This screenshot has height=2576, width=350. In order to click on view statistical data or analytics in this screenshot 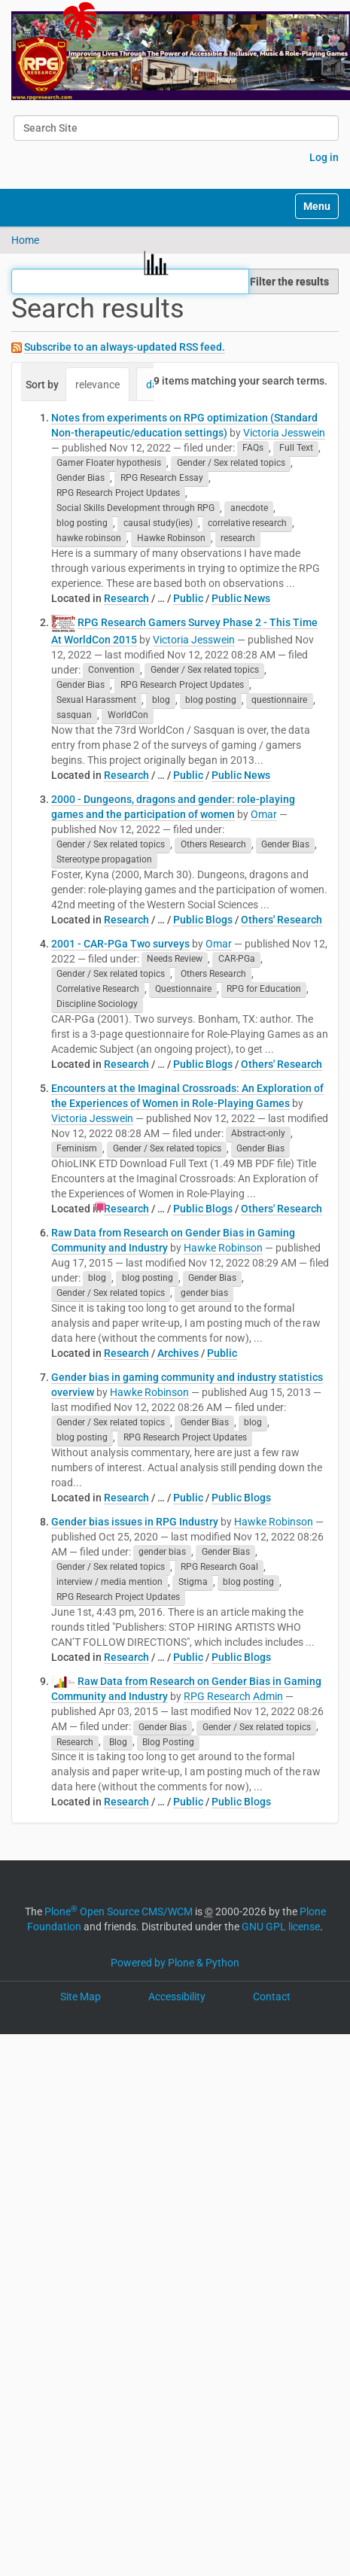, I will do `click(156, 263)`.